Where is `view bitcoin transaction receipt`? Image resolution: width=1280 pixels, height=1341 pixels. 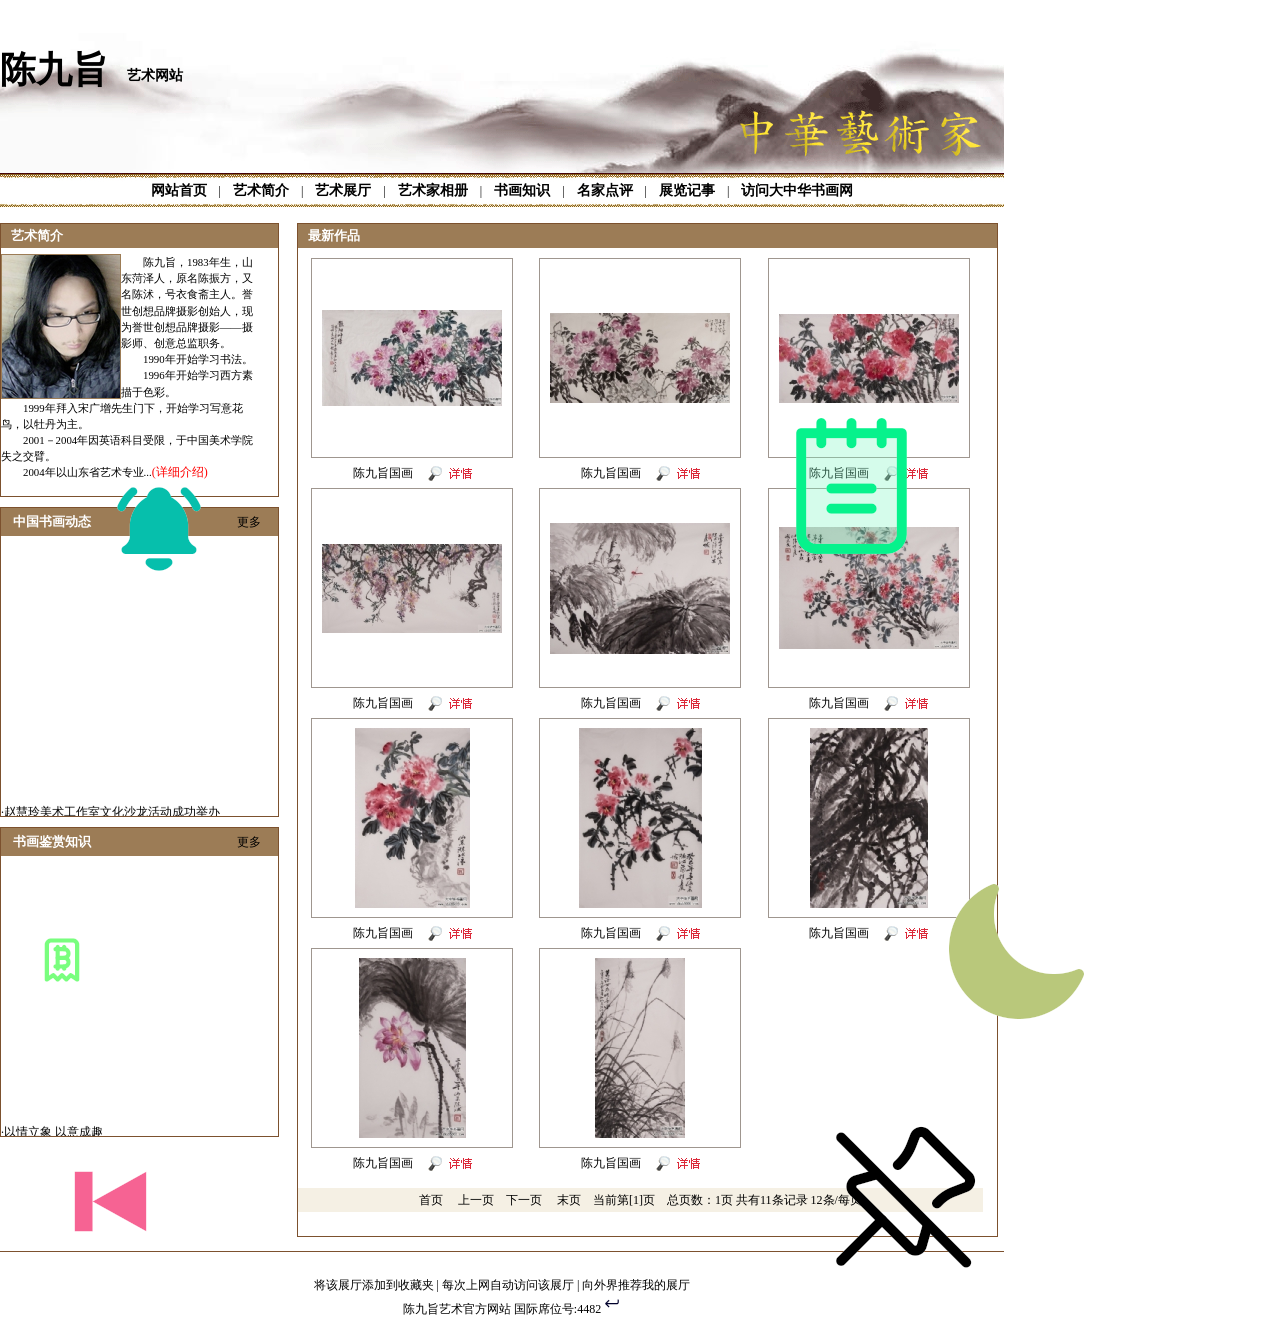 view bitcoin transaction receipt is located at coordinates (62, 960).